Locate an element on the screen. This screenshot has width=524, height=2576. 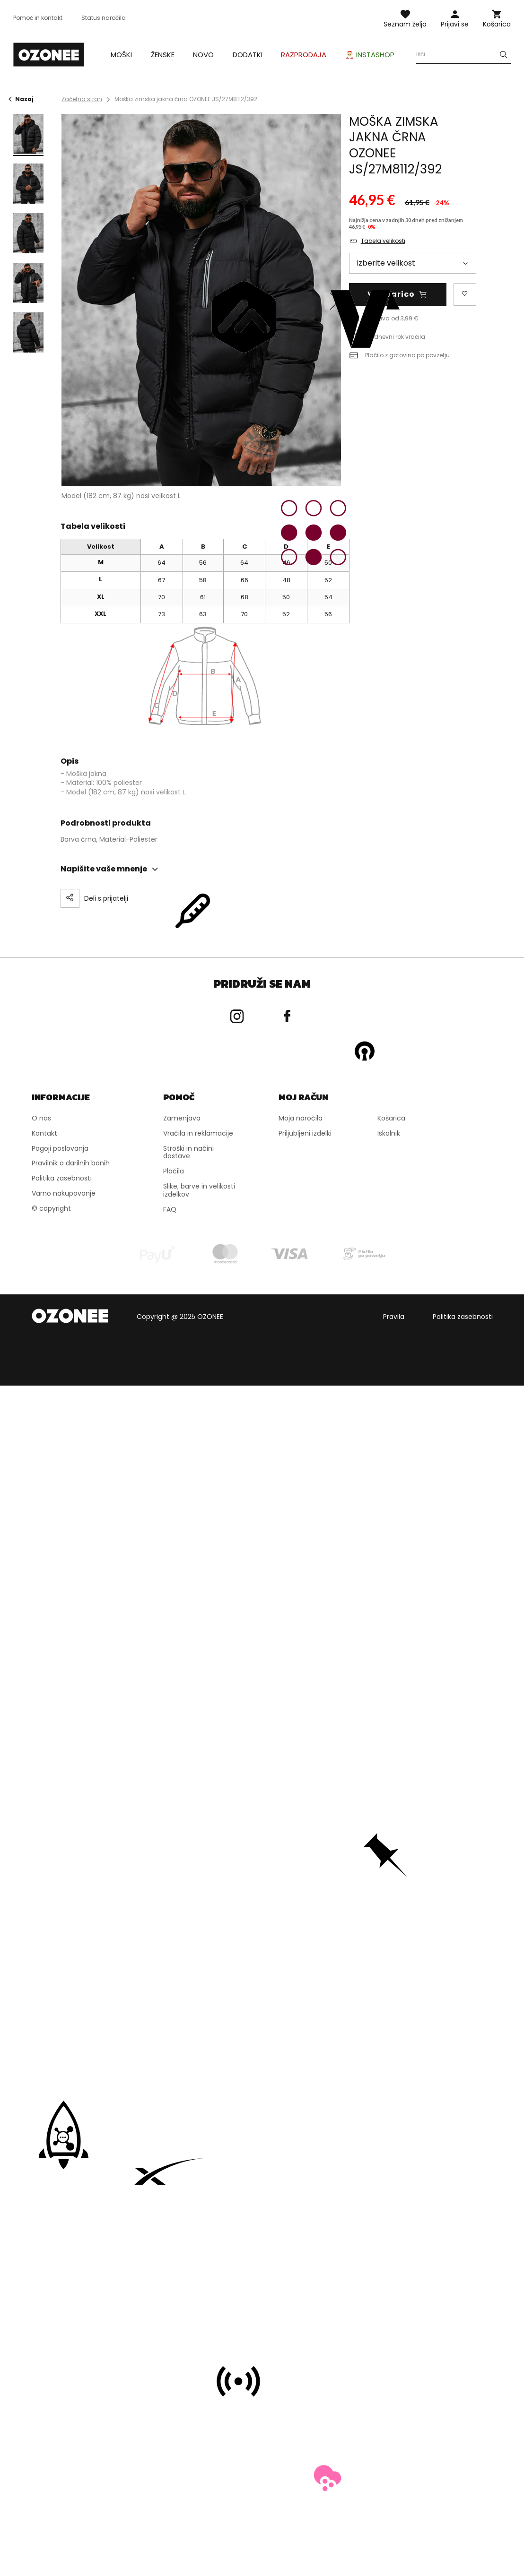
indicates rfid or nfc functionality is located at coordinates (238, 2381).